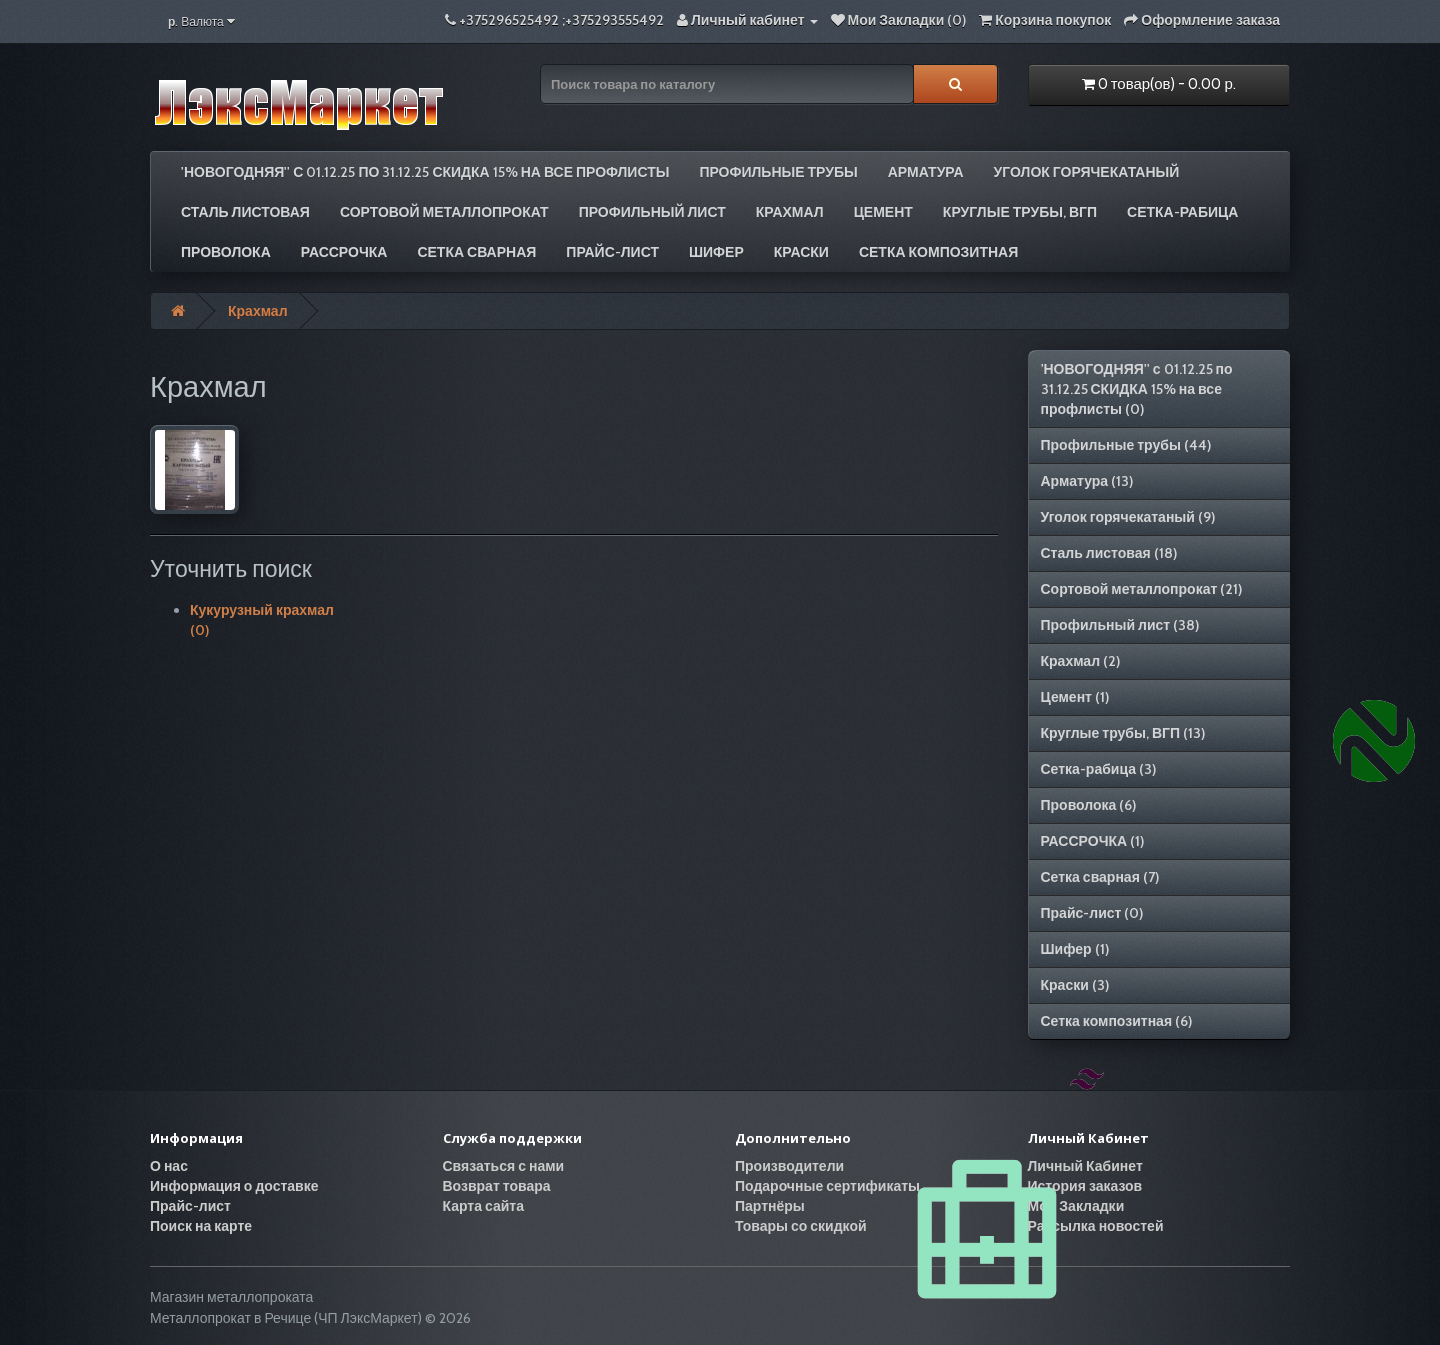 This screenshot has width=1440, height=1345. I want to click on novu notification infrastructure logo, so click(1374, 741).